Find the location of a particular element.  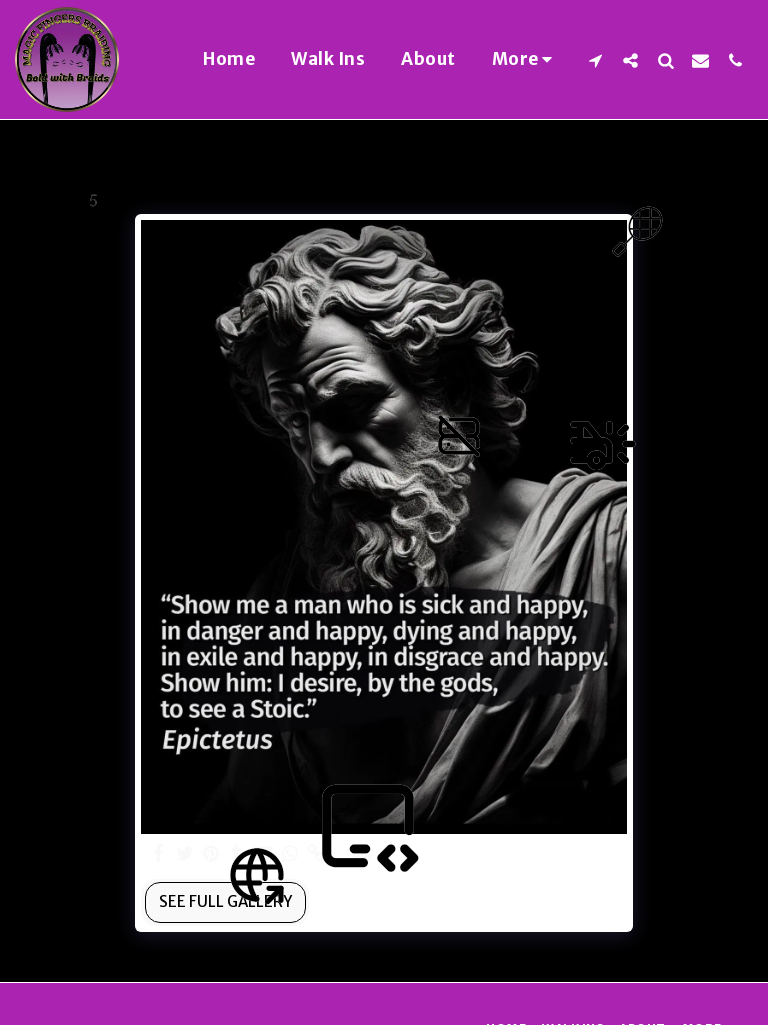

access tennis or racquet sports features is located at coordinates (636, 232).